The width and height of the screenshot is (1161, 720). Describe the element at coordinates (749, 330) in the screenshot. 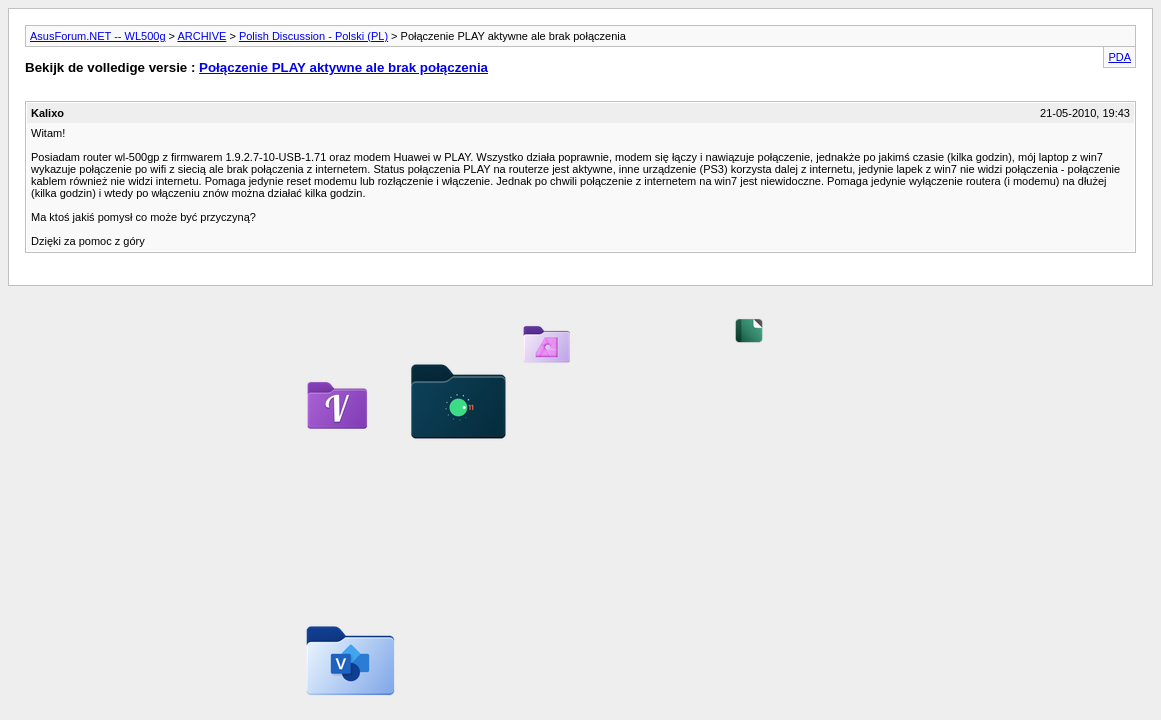

I see `change desktop wallpaper settings` at that location.